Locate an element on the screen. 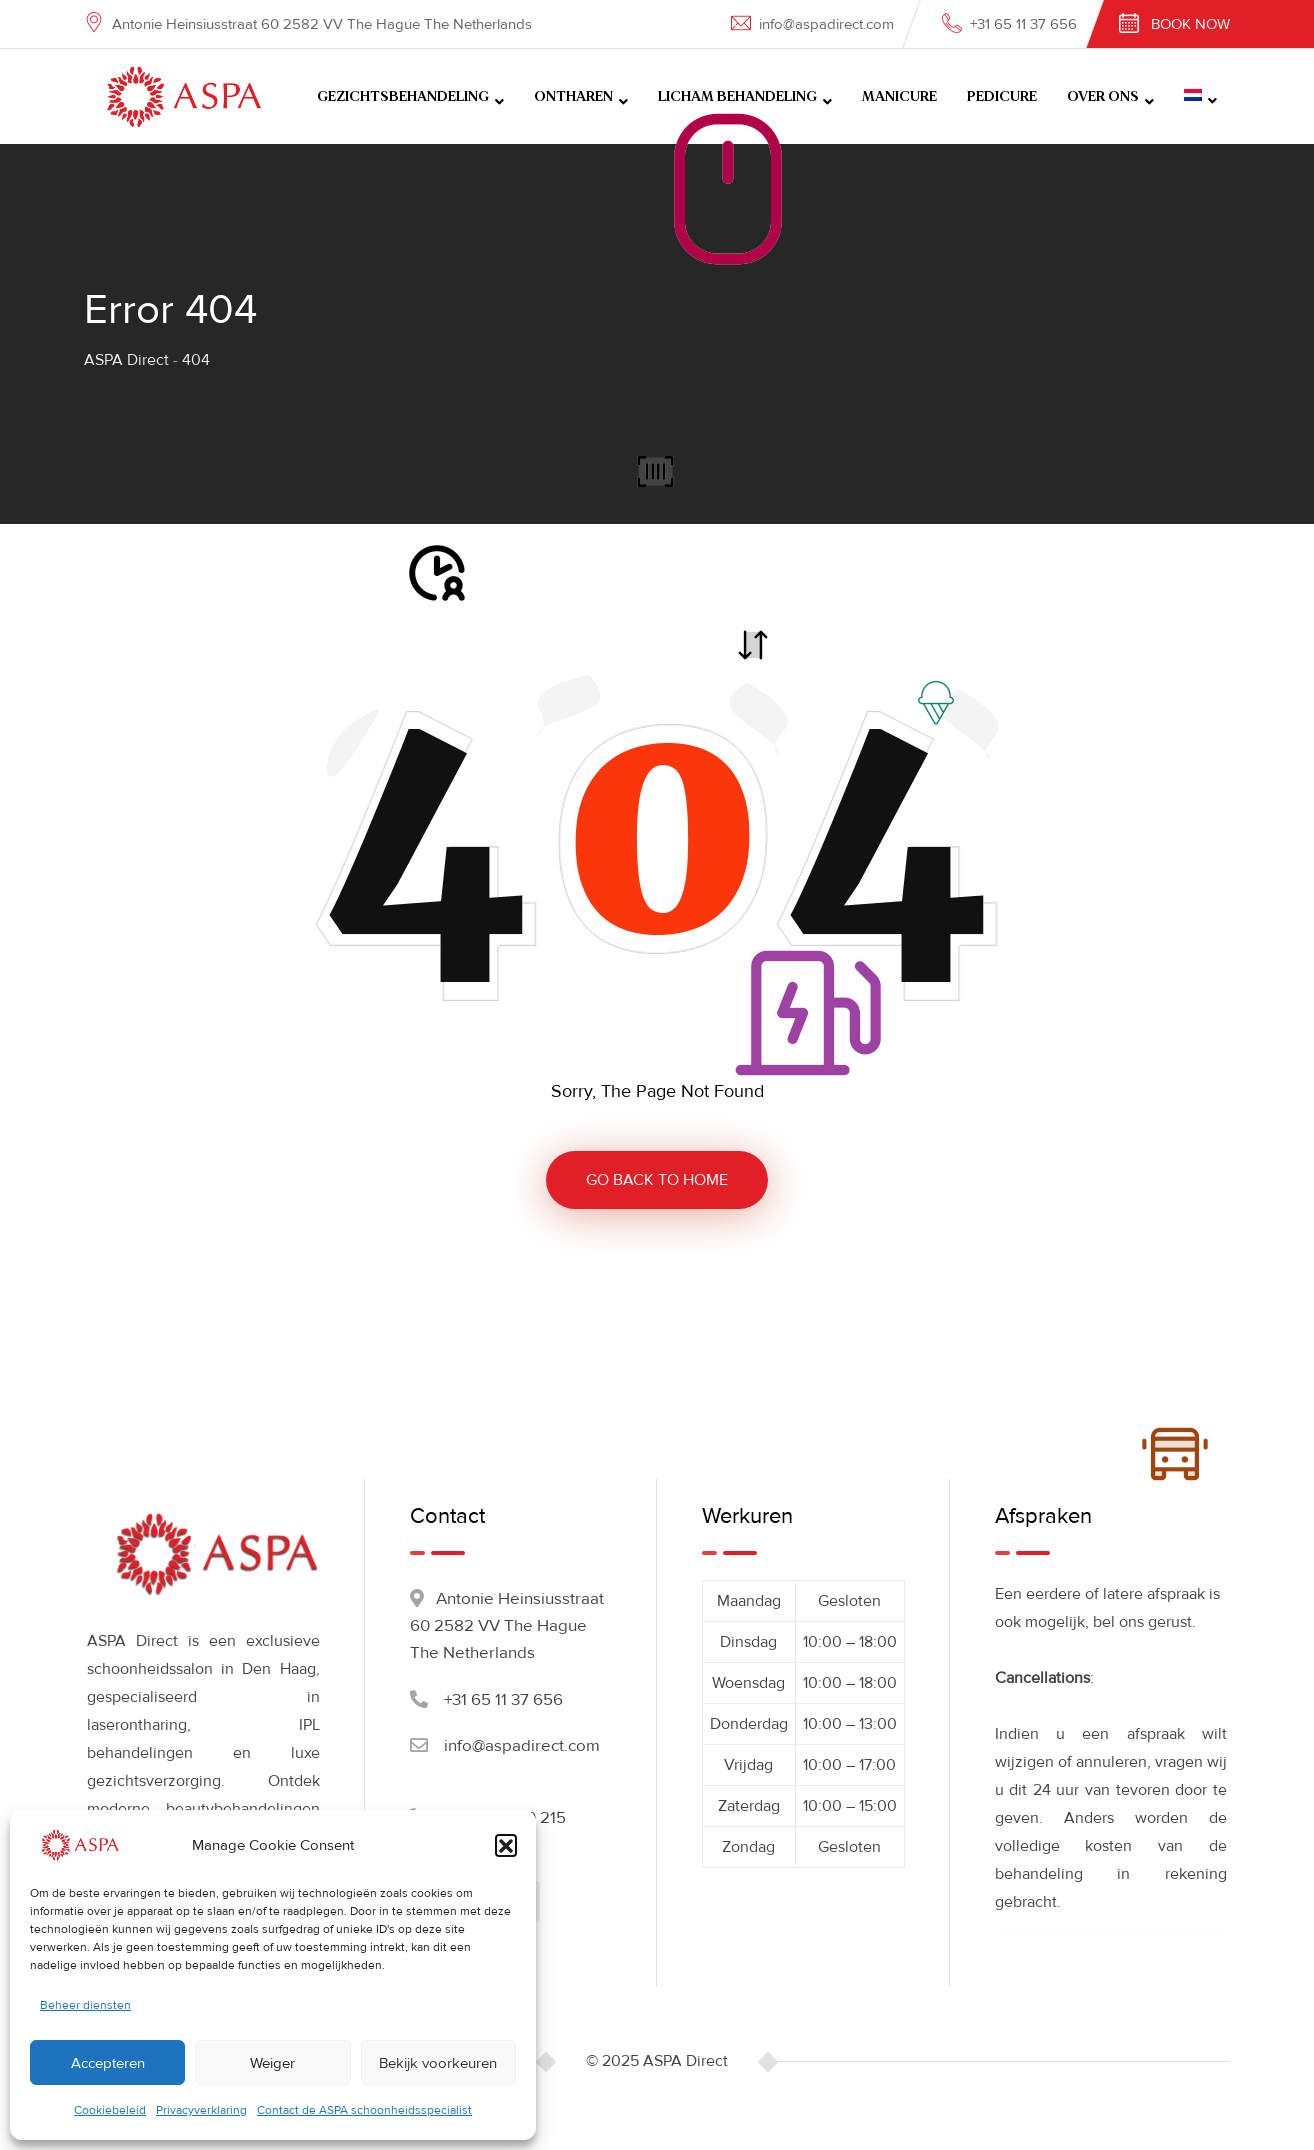  indicates mouse input or cursor control is located at coordinates (728, 189).